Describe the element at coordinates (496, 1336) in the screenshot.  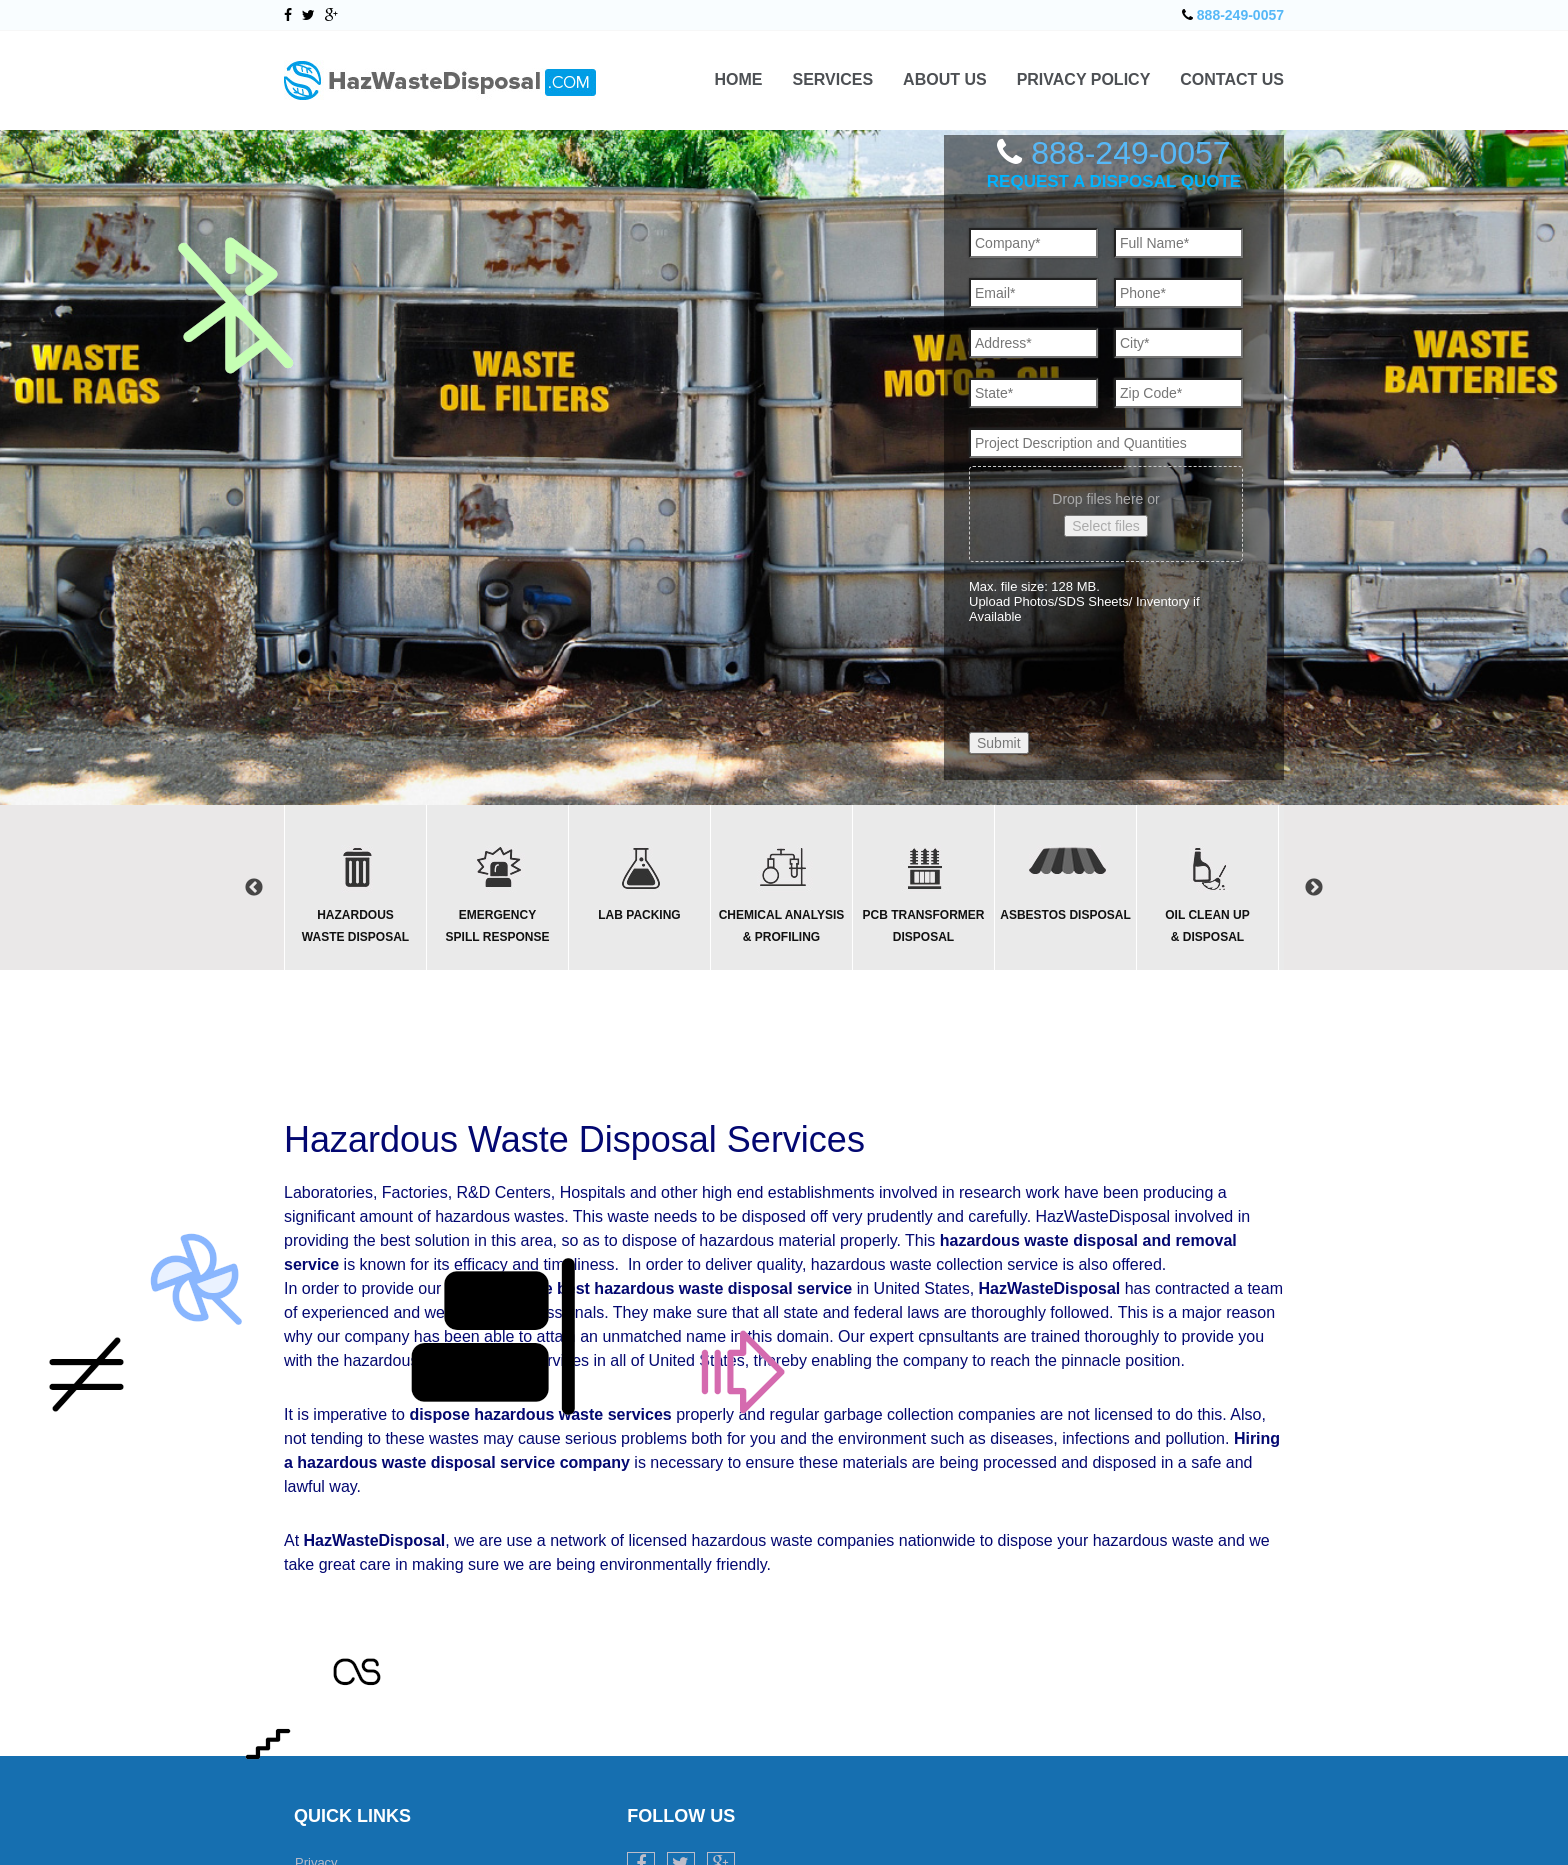
I see `align content to the right` at that location.